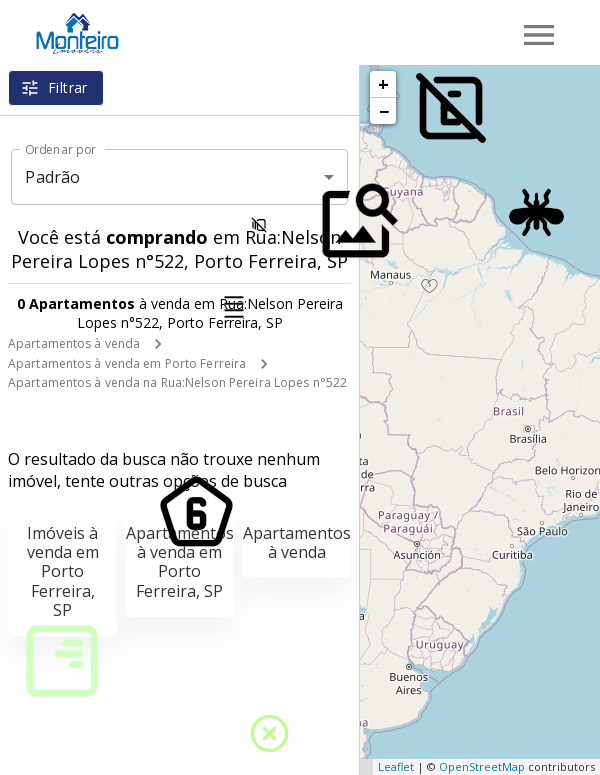  Describe the element at coordinates (451, 108) in the screenshot. I see `explicit content filter is enabled` at that location.